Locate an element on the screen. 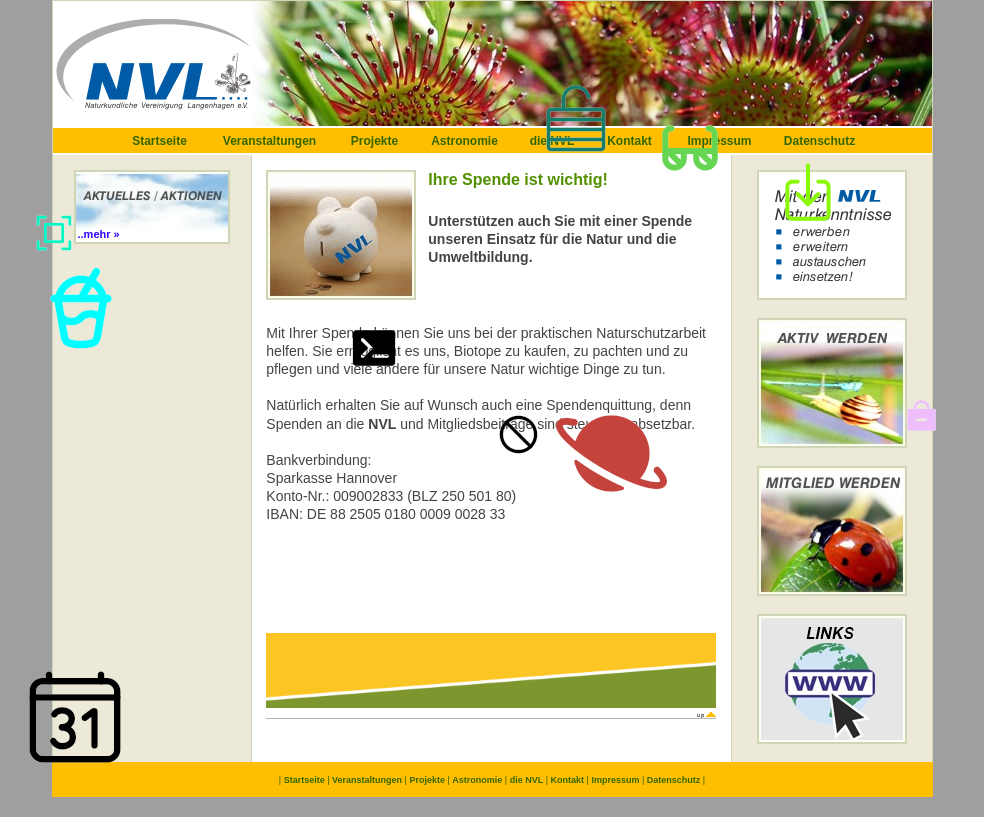 The width and height of the screenshot is (984, 817). remove item from shopping bag is located at coordinates (921, 415).